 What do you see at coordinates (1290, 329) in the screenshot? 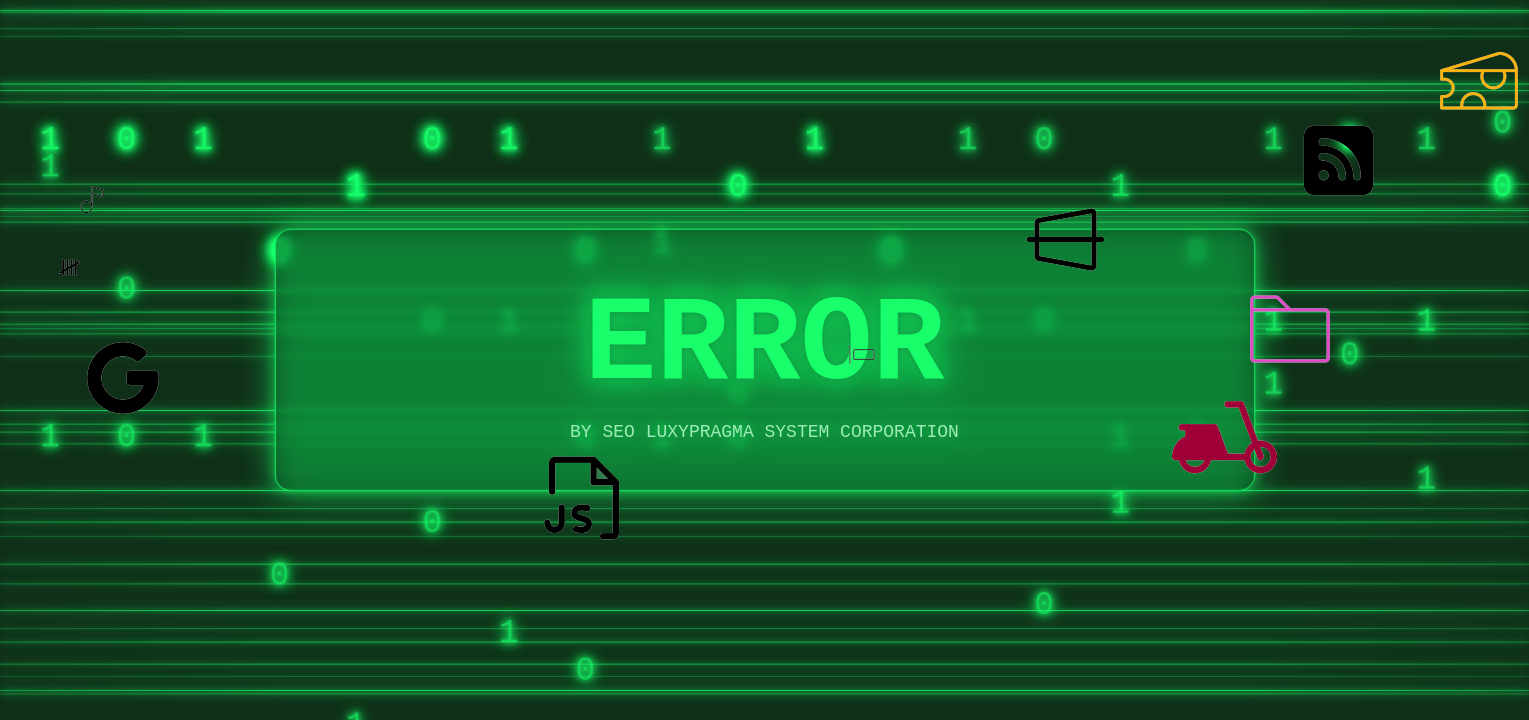
I see `access your files and documents` at bounding box center [1290, 329].